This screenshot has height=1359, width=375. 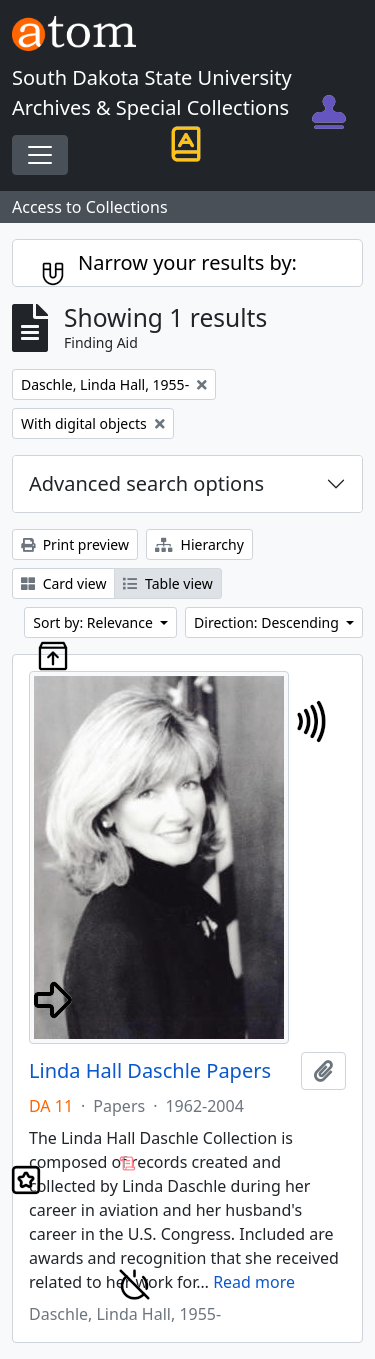 I want to click on power off or shutdown disabled, so click(x=134, y=1284).